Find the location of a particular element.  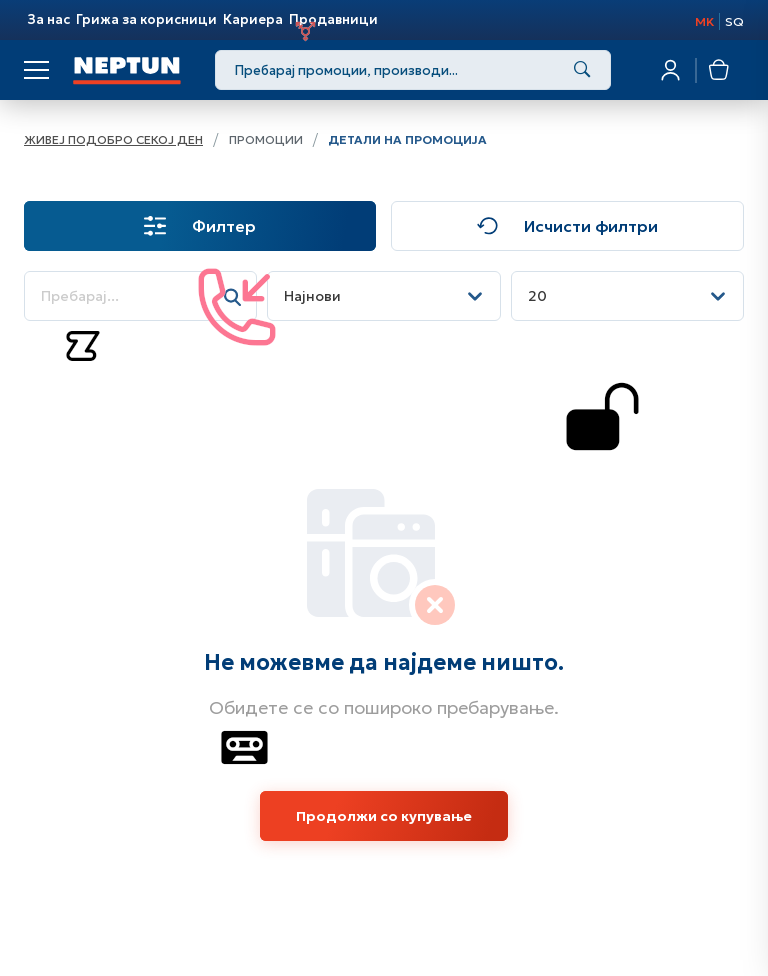

open zwift app is located at coordinates (83, 346).